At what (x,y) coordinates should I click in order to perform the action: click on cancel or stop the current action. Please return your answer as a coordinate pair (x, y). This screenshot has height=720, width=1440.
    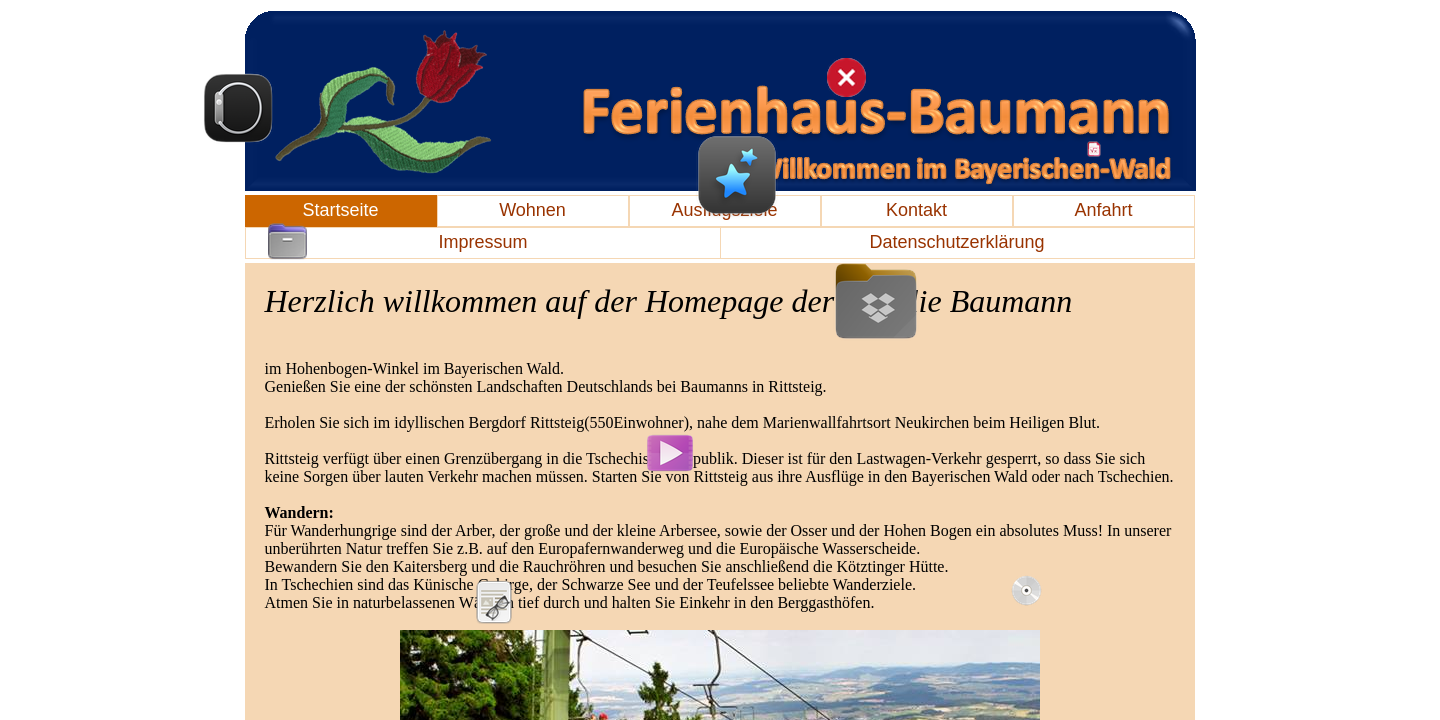
    Looking at the image, I should click on (846, 77).